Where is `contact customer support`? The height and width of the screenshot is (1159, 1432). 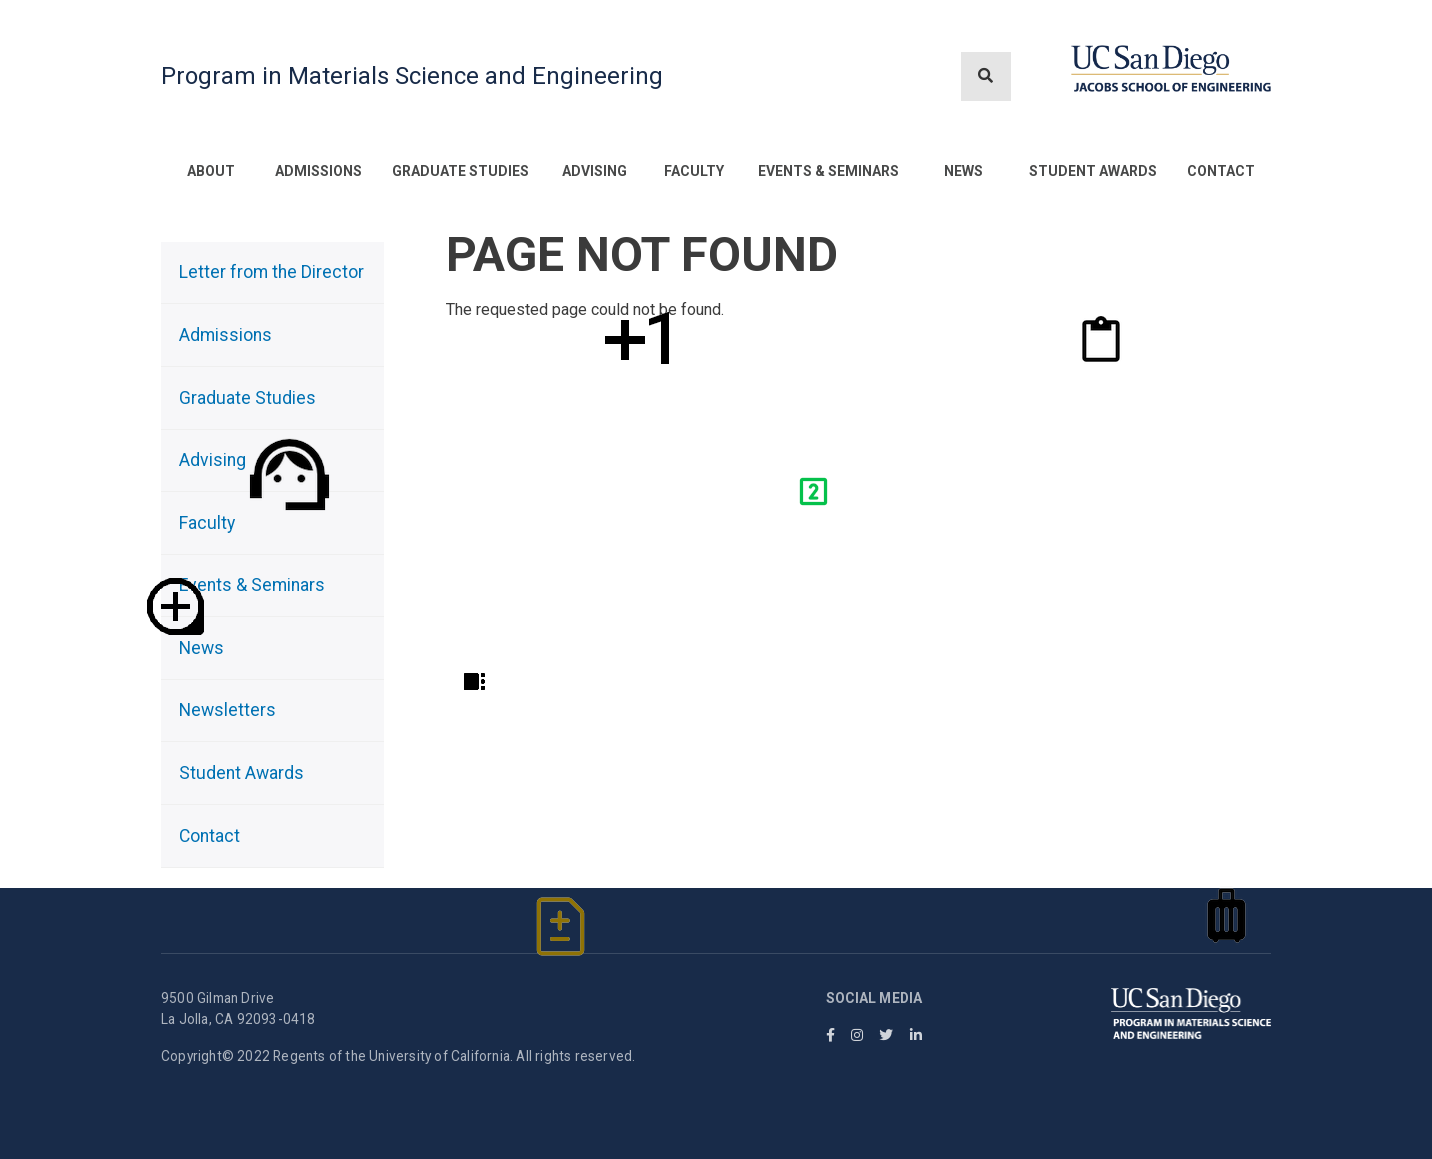
contact customer support is located at coordinates (289, 474).